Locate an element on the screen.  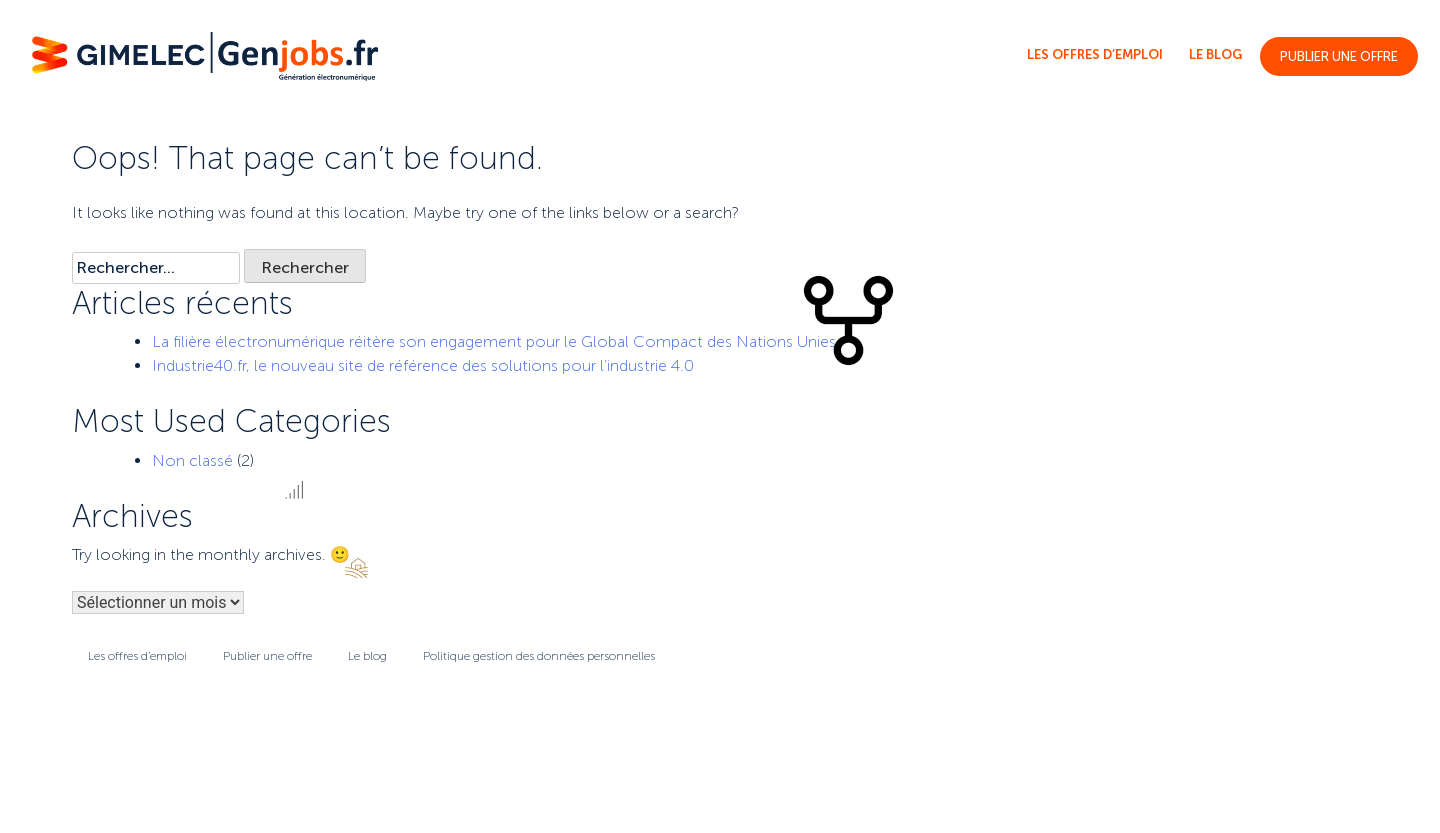
indicates full cellular signal strength is located at coordinates (295, 491).